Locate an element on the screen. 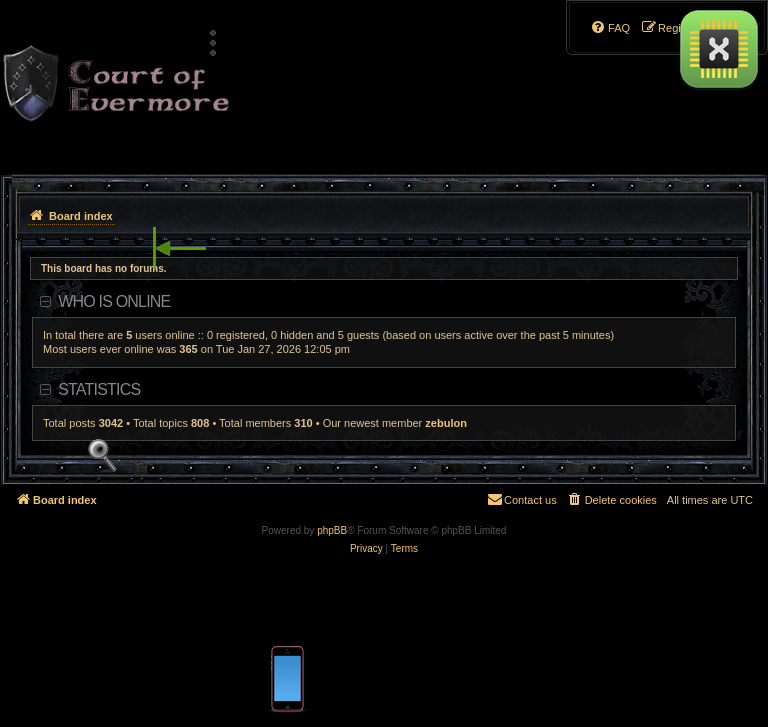  go to the first item in a list or sequence is located at coordinates (179, 248).